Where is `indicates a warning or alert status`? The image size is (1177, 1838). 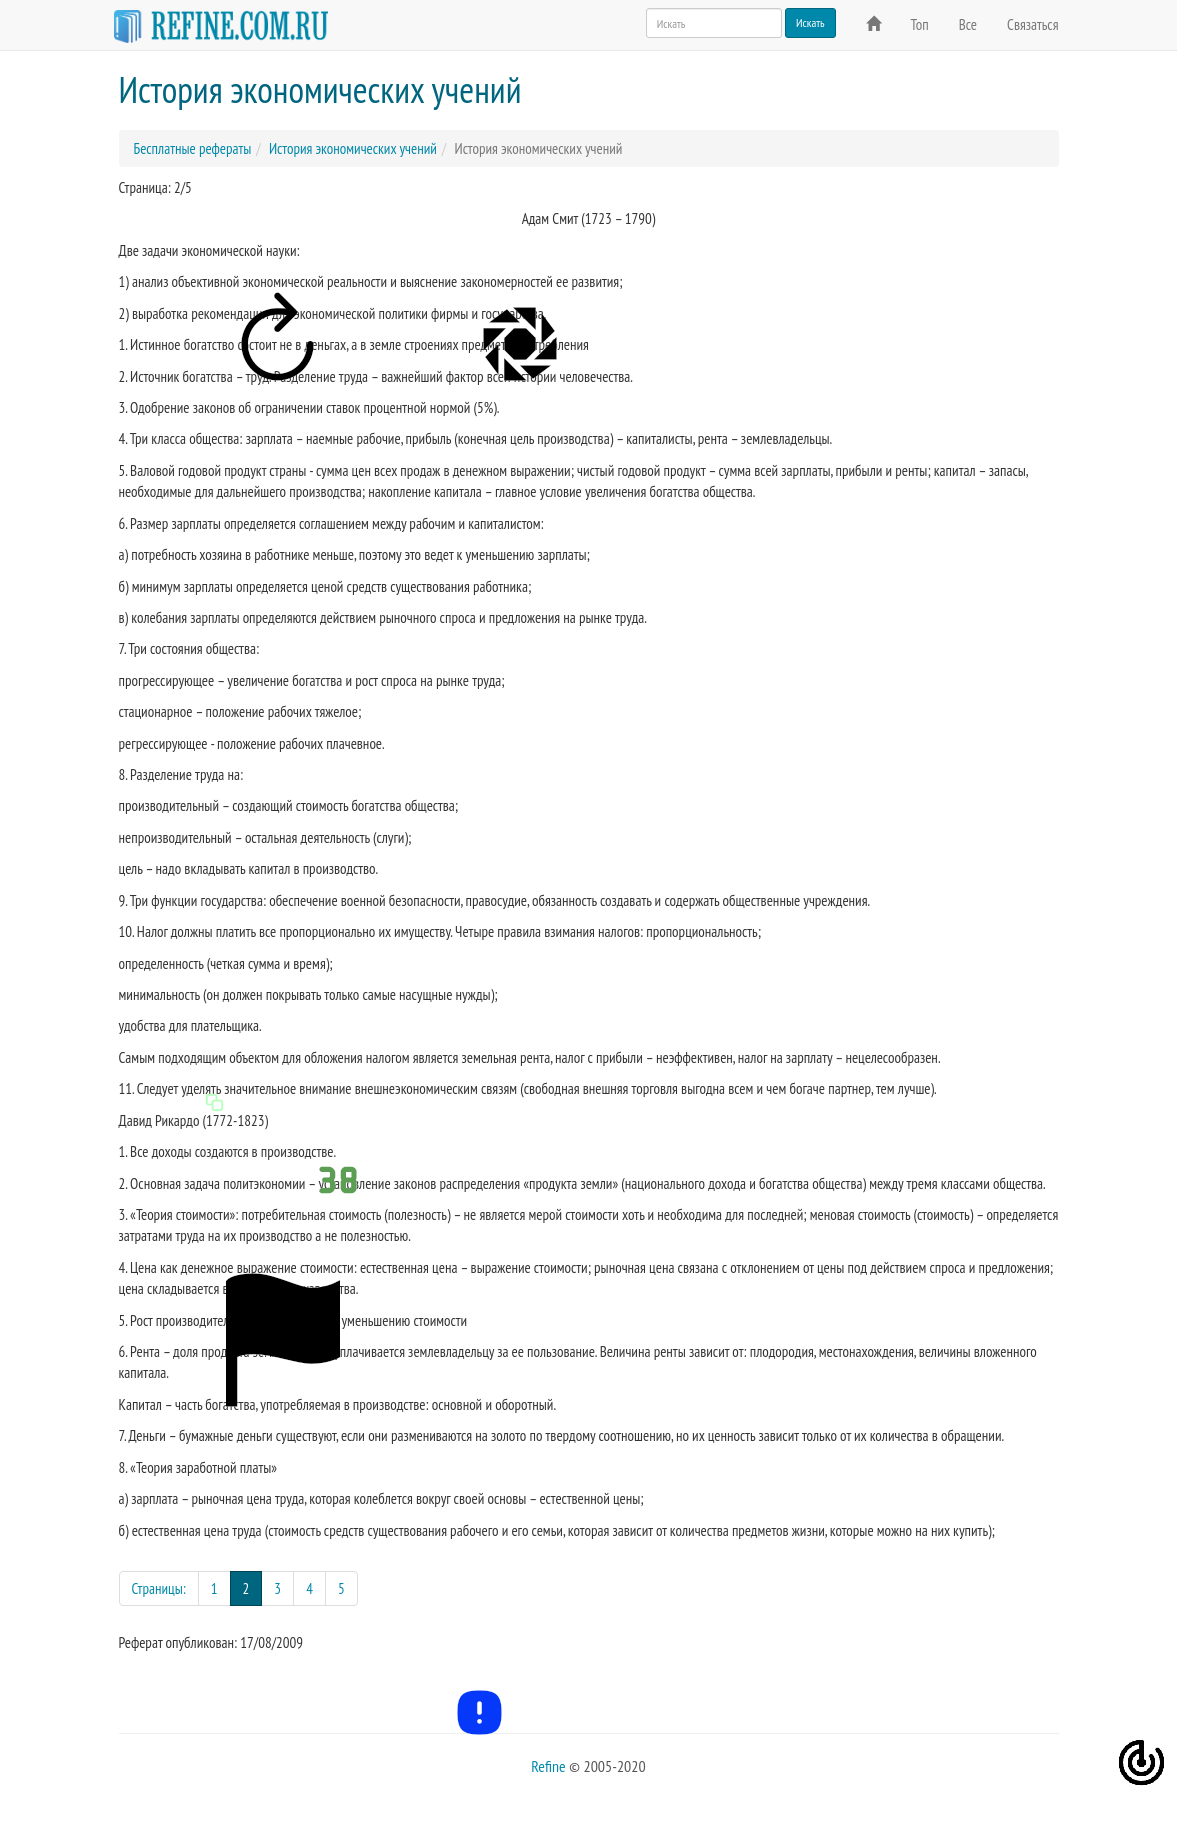 indicates a warning or alert status is located at coordinates (479, 1712).